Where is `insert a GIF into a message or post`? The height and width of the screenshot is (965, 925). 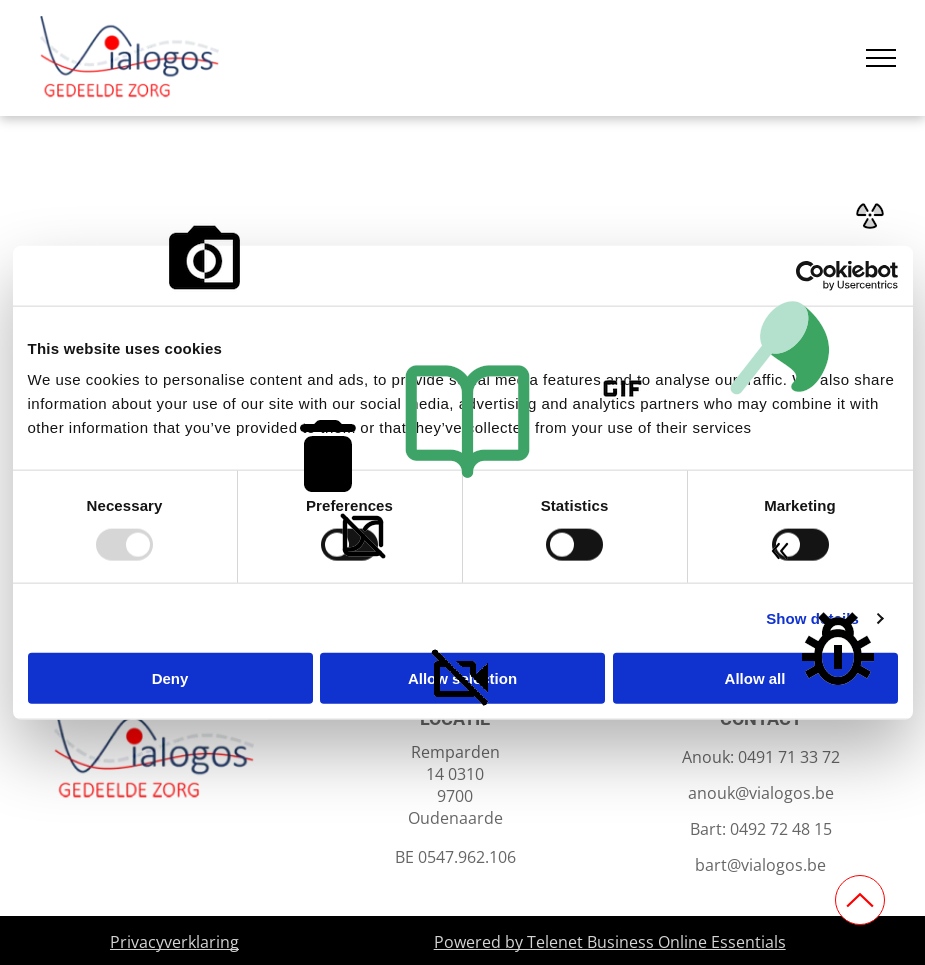
insert a GIF into a message or post is located at coordinates (622, 388).